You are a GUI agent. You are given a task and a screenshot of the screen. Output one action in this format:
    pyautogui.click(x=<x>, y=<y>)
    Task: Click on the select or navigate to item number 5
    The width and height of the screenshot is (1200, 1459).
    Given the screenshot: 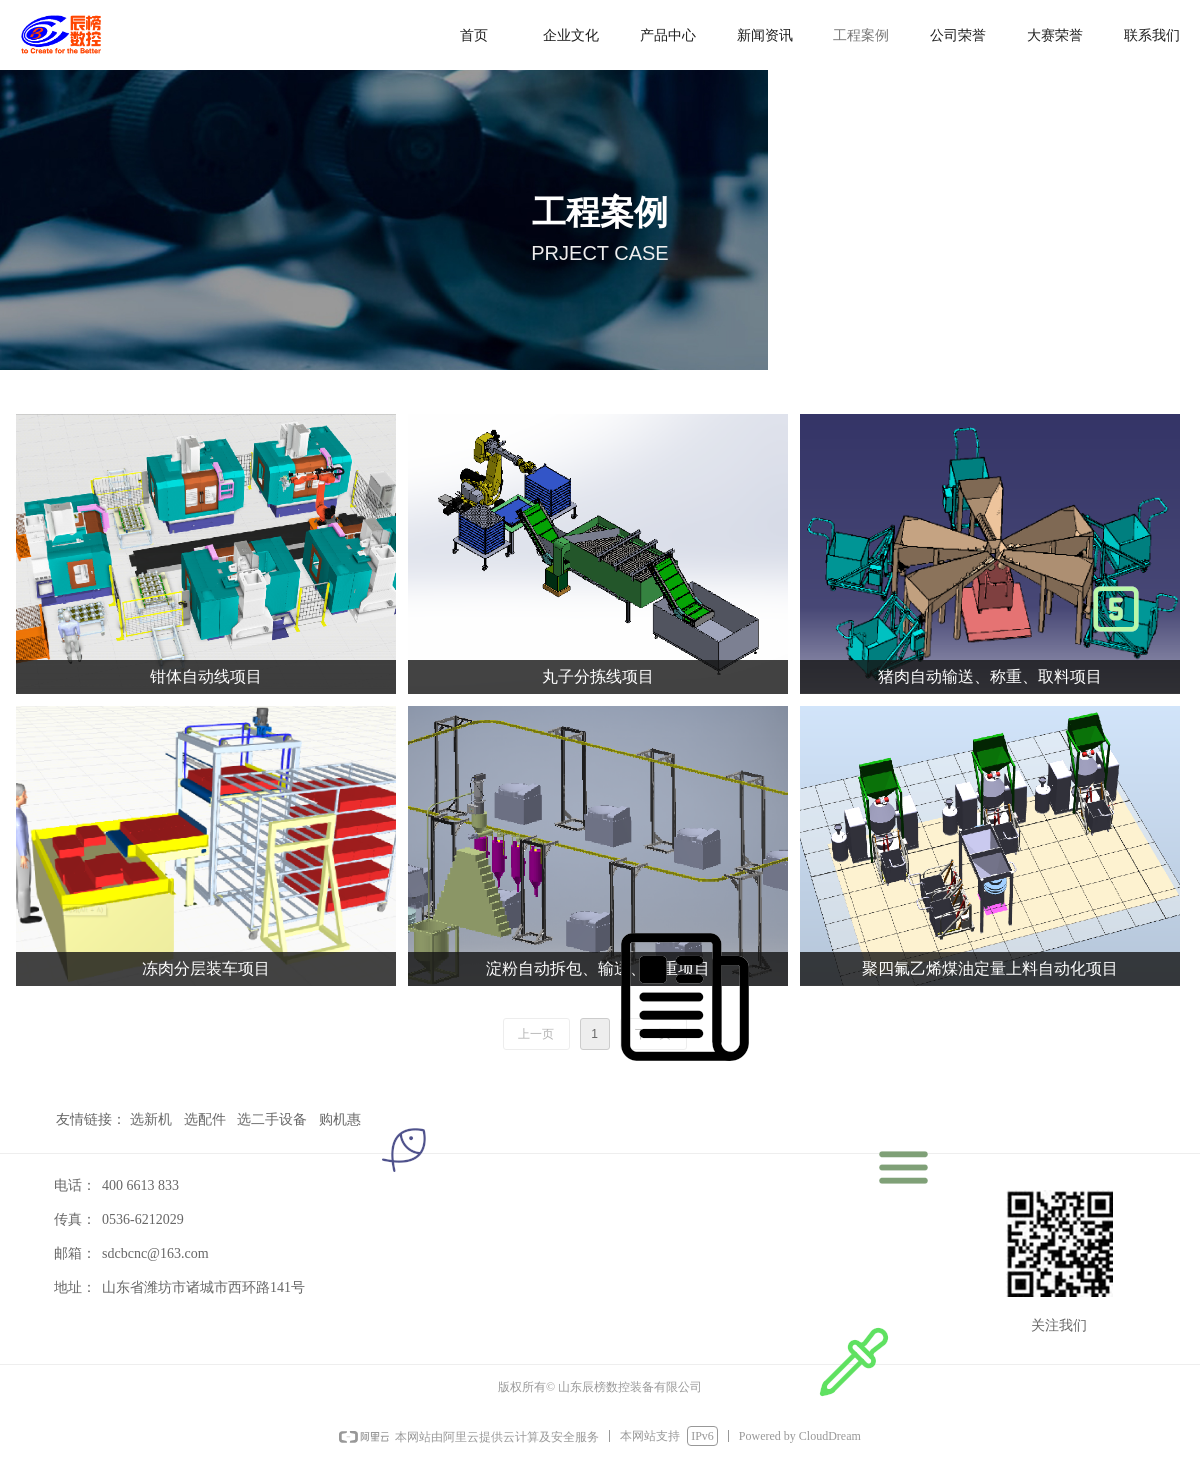 What is the action you would take?
    pyautogui.click(x=1116, y=609)
    